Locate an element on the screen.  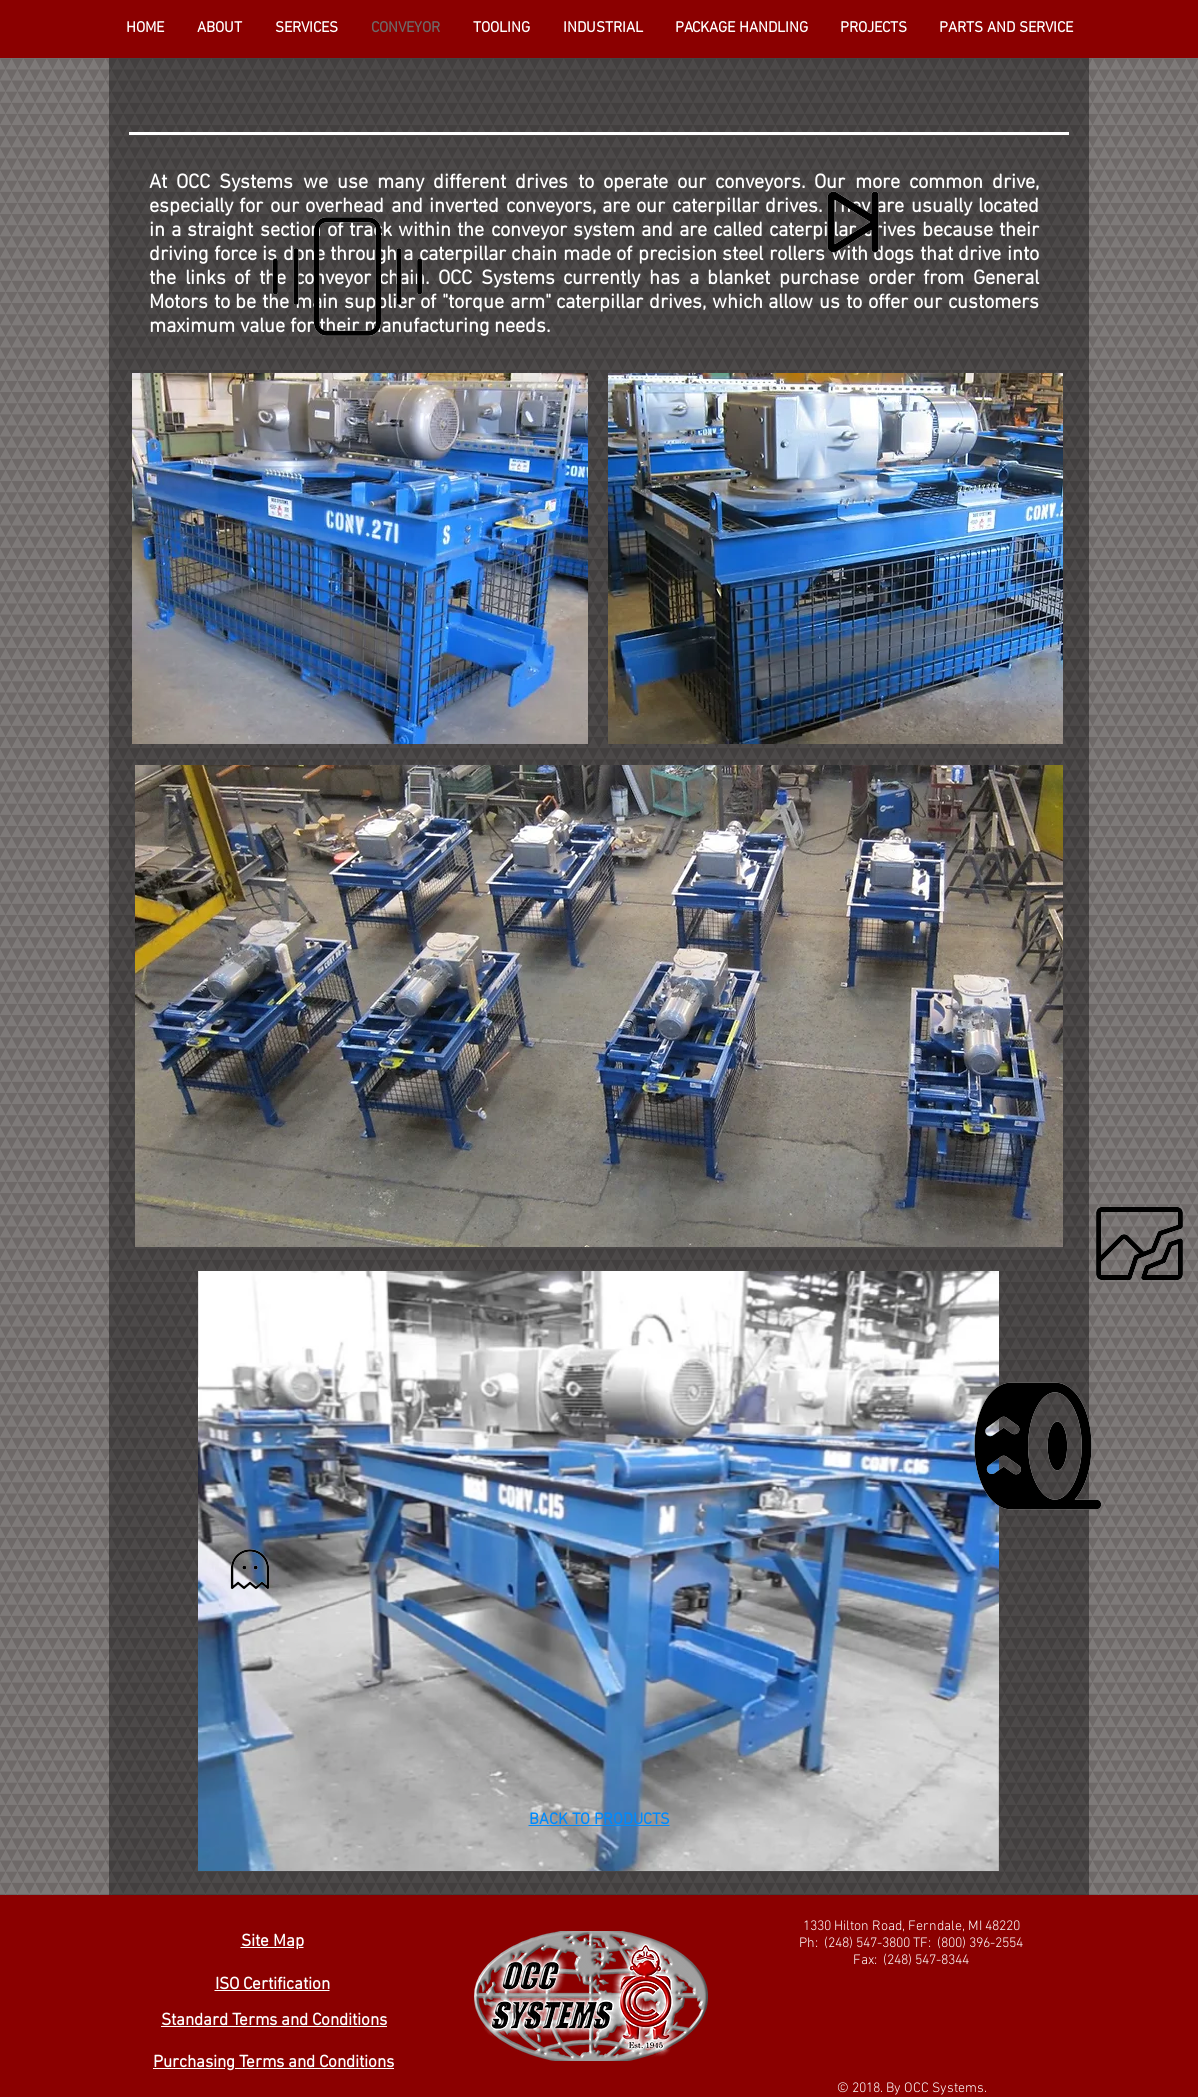
indicates a broken or corrupted image file is located at coordinates (1139, 1243).